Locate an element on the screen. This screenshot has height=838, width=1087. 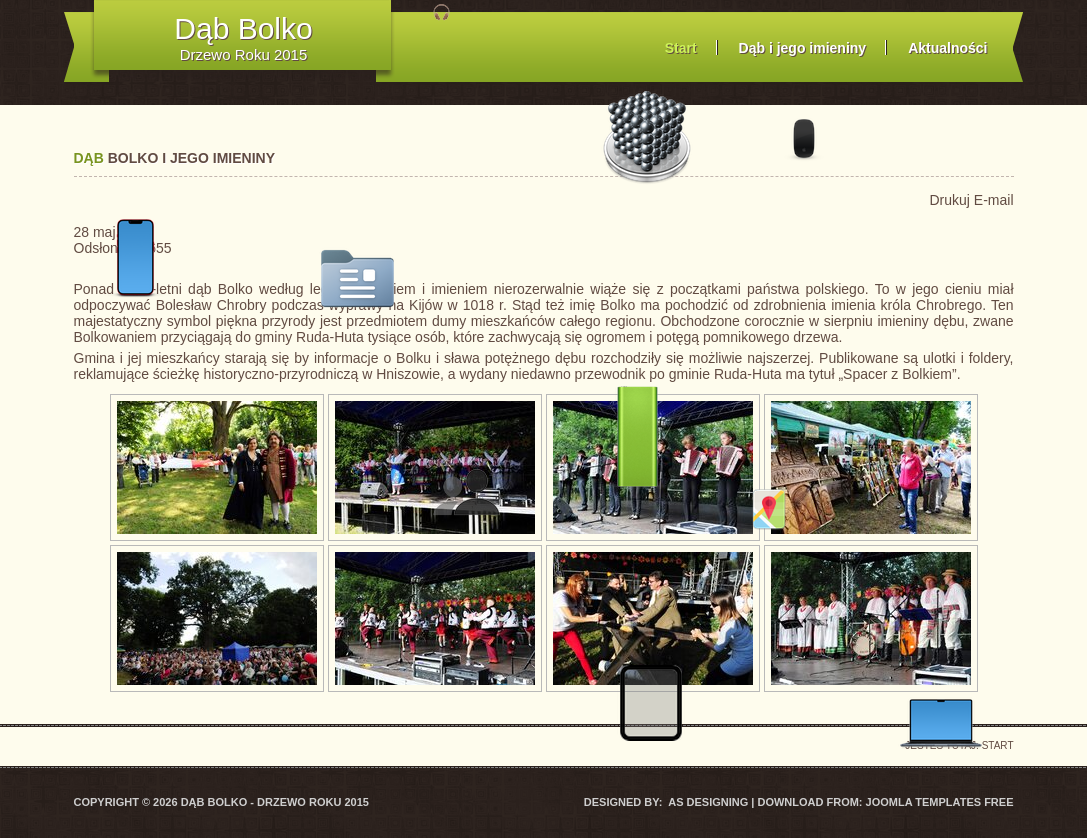
indicates this macbook air in system settings is located at coordinates (941, 716).